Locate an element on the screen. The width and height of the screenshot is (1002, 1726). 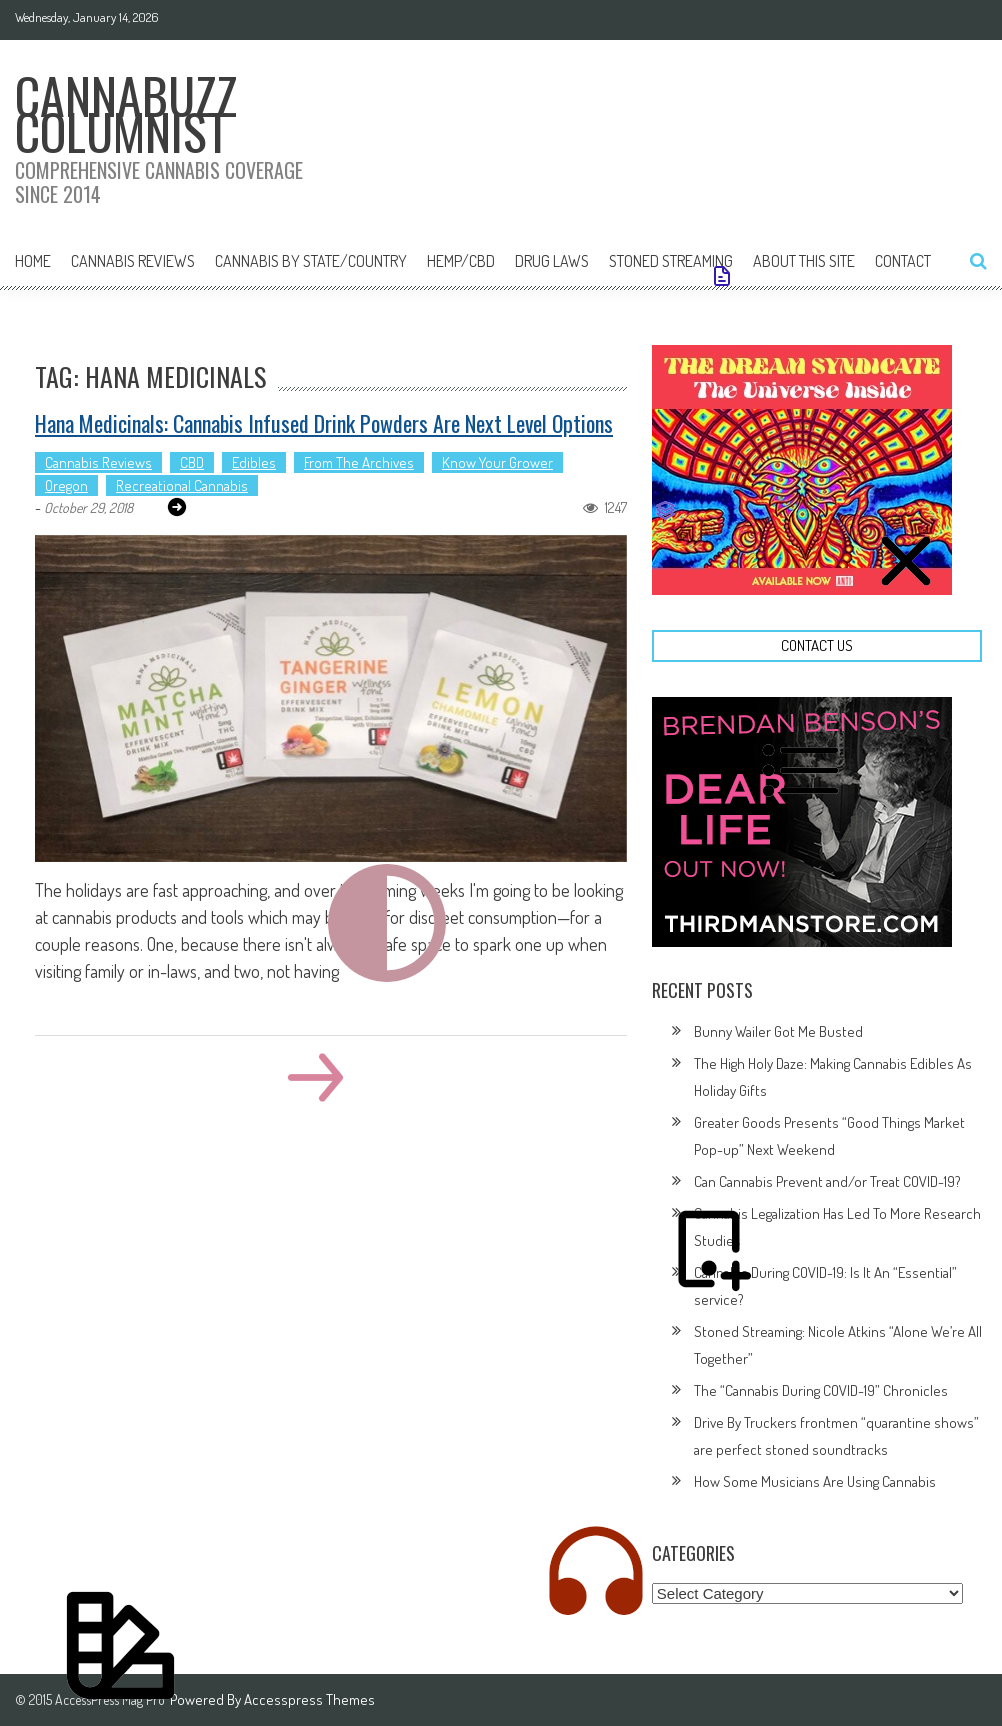
go to next item or page is located at coordinates (315, 1077).